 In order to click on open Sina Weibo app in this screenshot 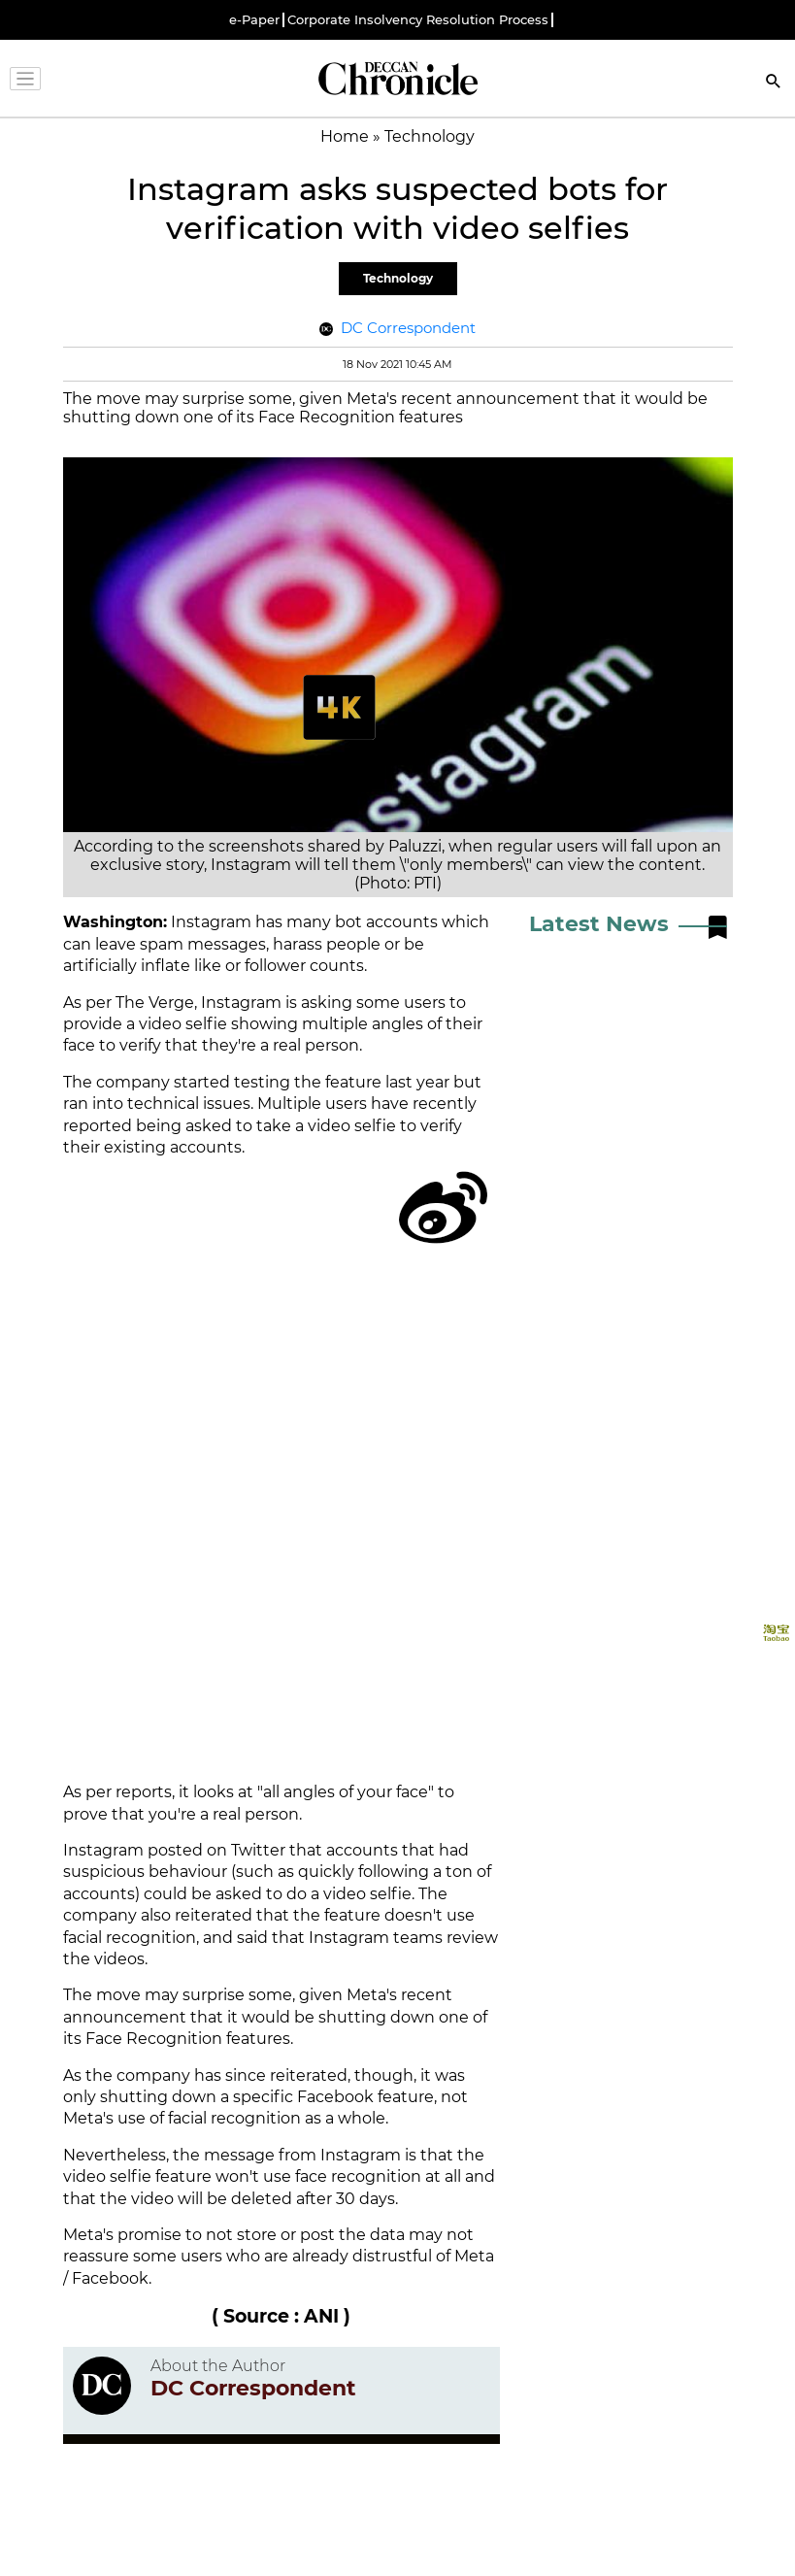, I will do `click(443, 1207)`.